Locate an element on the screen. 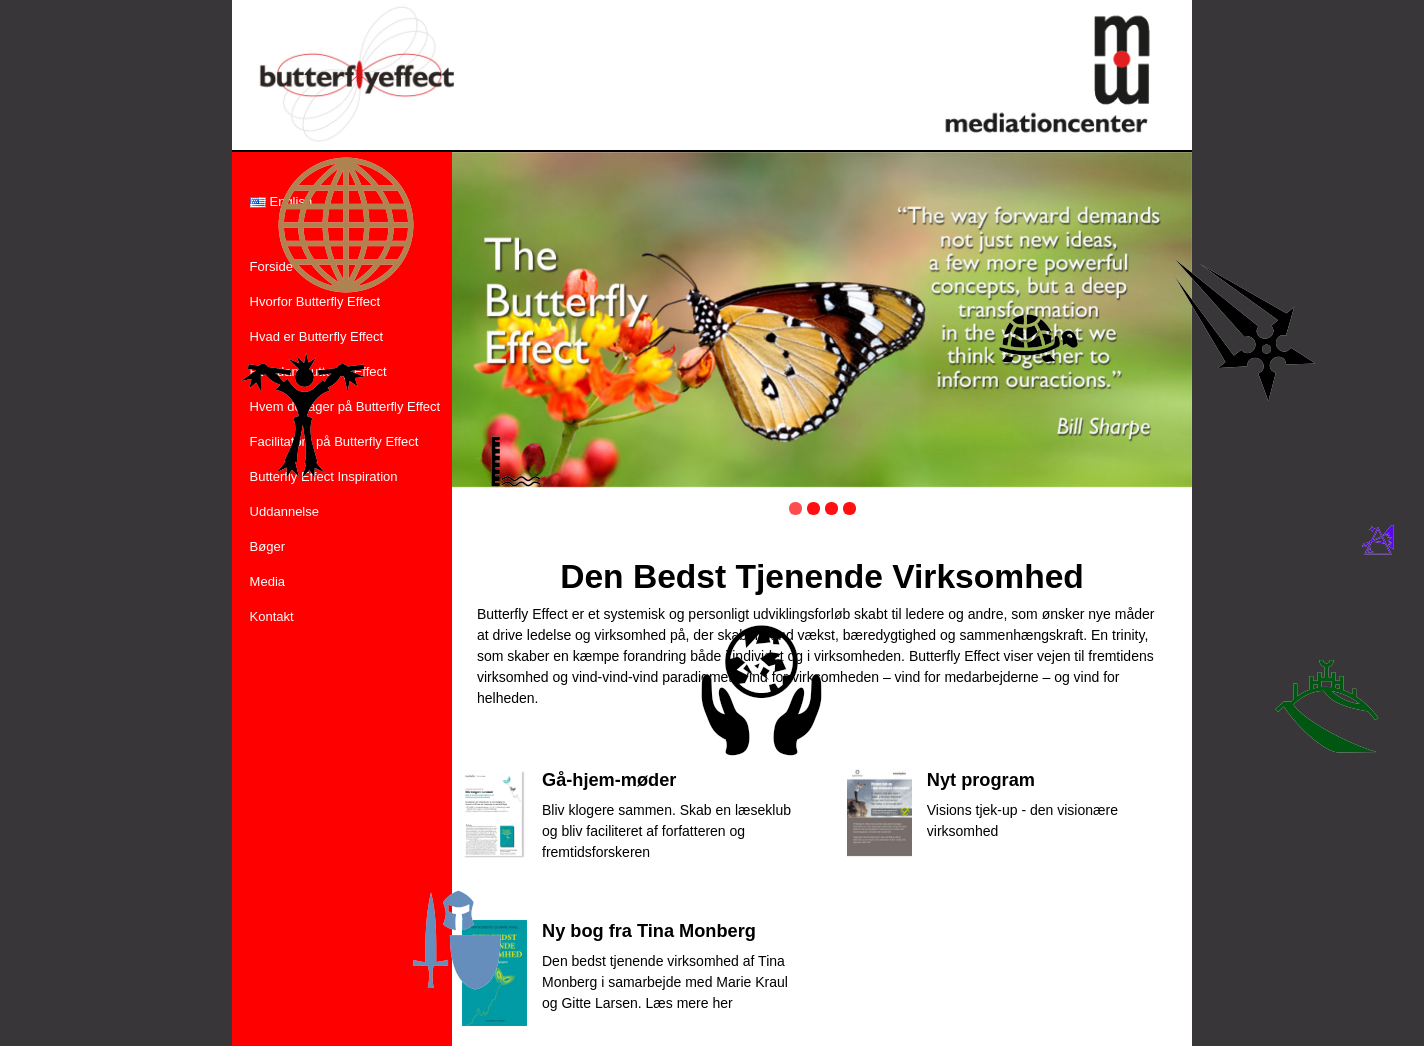  view environmental or sustainability features is located at coordinates (761, 690).